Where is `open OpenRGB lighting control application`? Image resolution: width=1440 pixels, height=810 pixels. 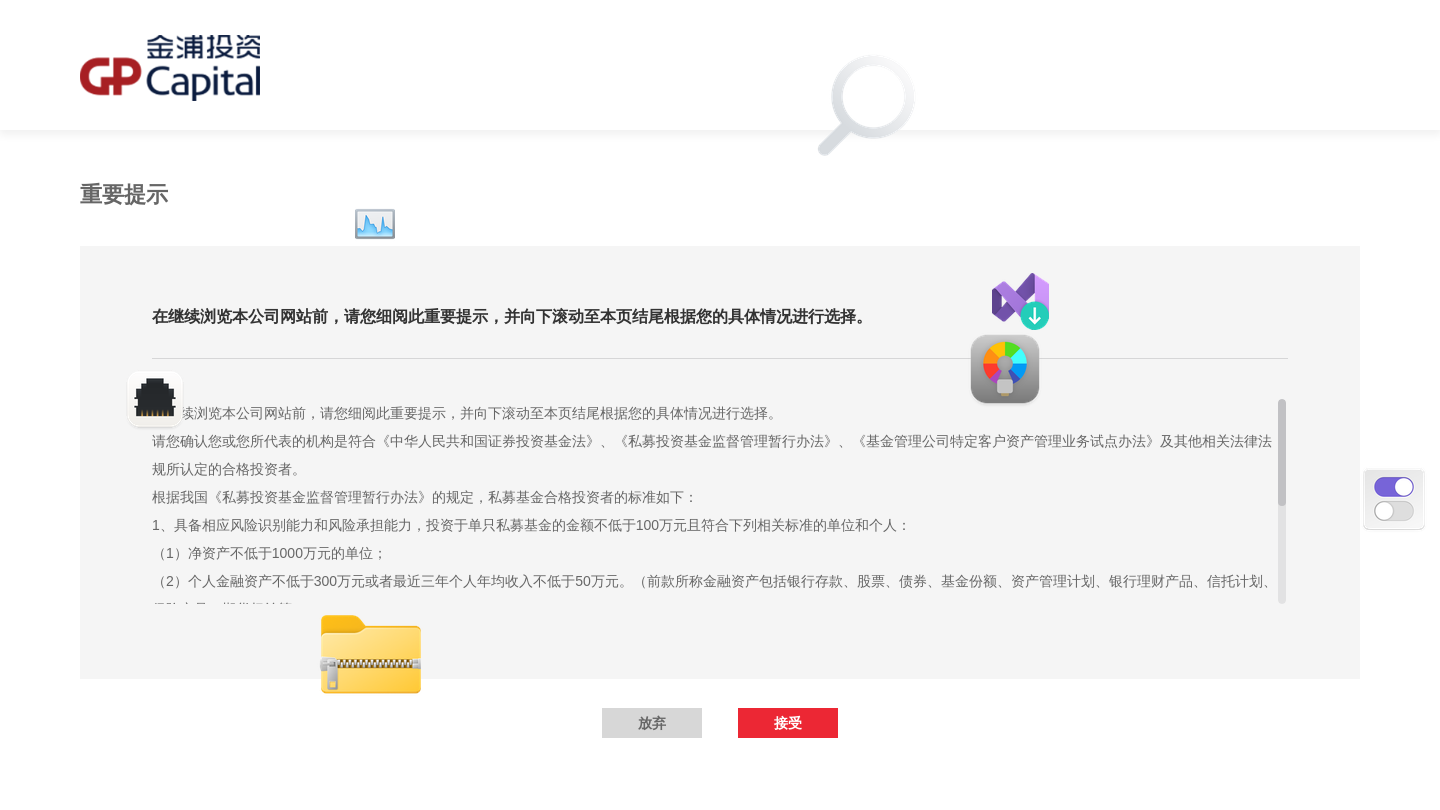 open OpenRGB lighting control application is located at coordinates (1005, 369).